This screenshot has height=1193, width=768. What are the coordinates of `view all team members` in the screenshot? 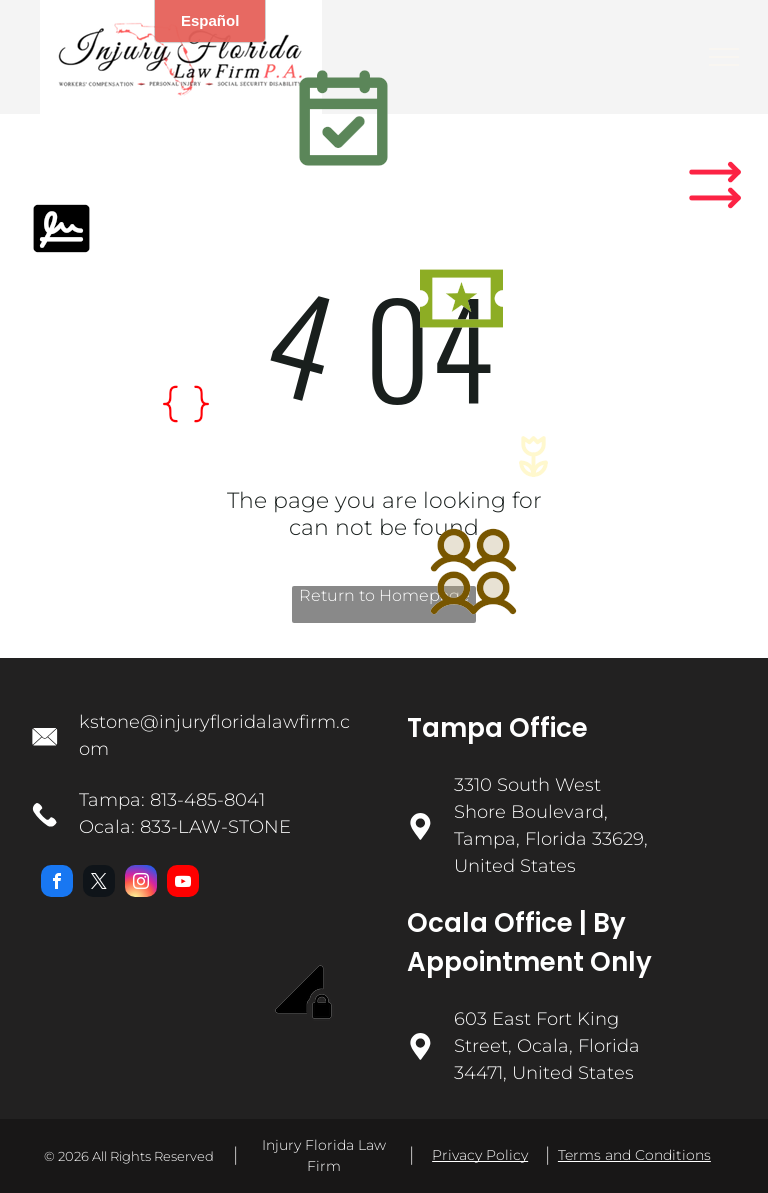 It's located at (473, 571).